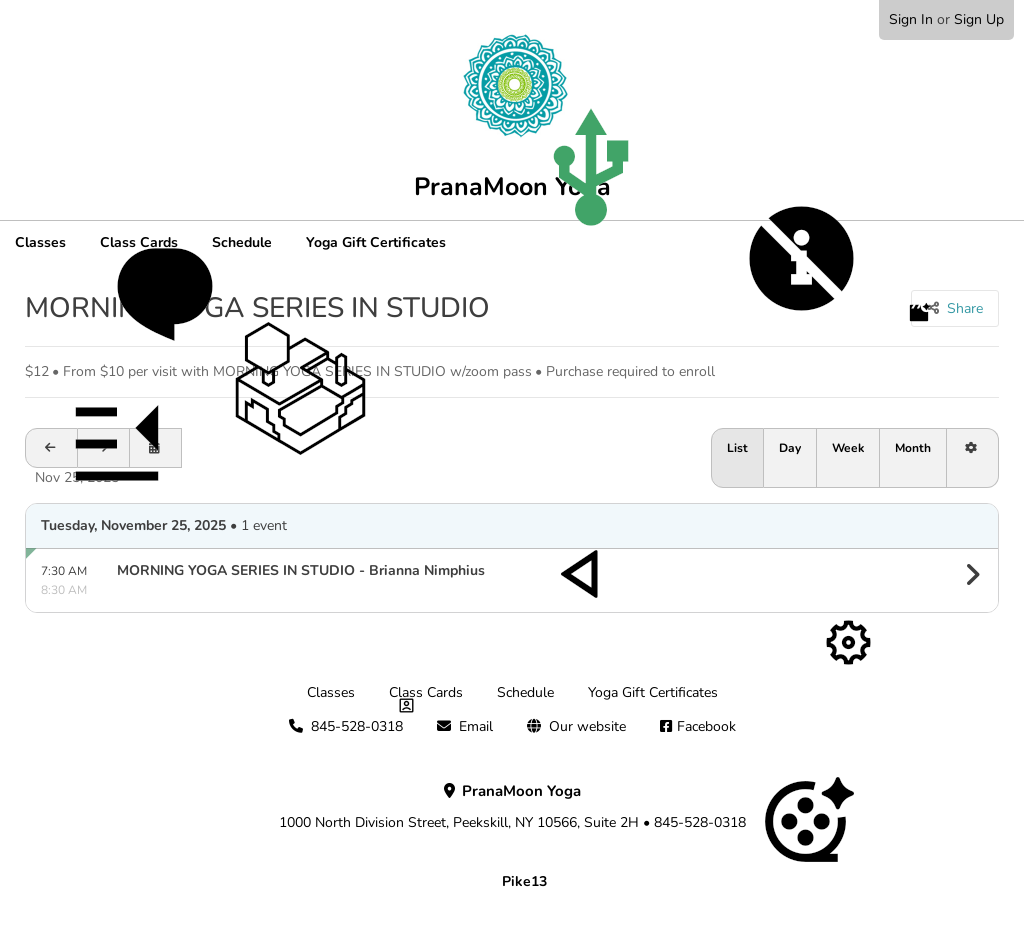 This screenshot has width=1024, height=932. What do you see at coordinates (406, 705) in the screenshot?
I see `view account profile` at bounding box center [406, 705].